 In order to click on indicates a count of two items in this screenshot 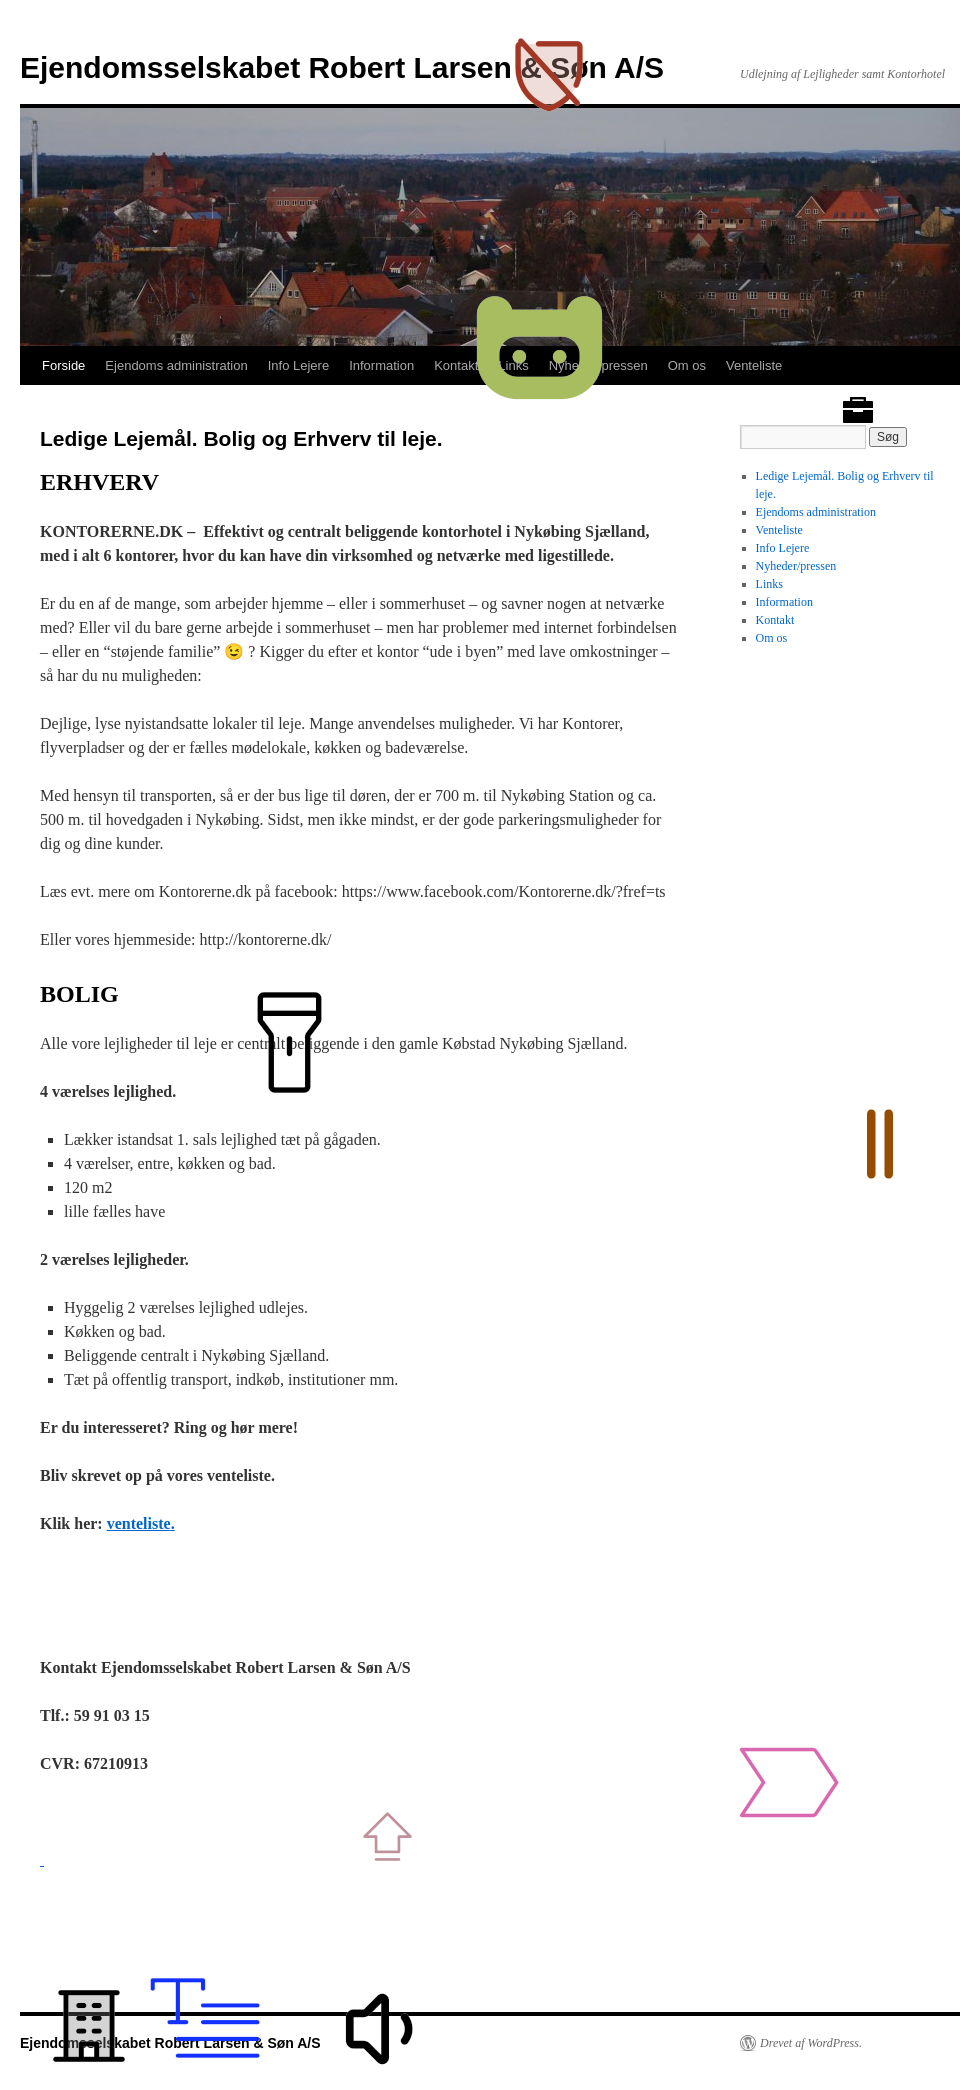, I will do `click(880, 1144)`.